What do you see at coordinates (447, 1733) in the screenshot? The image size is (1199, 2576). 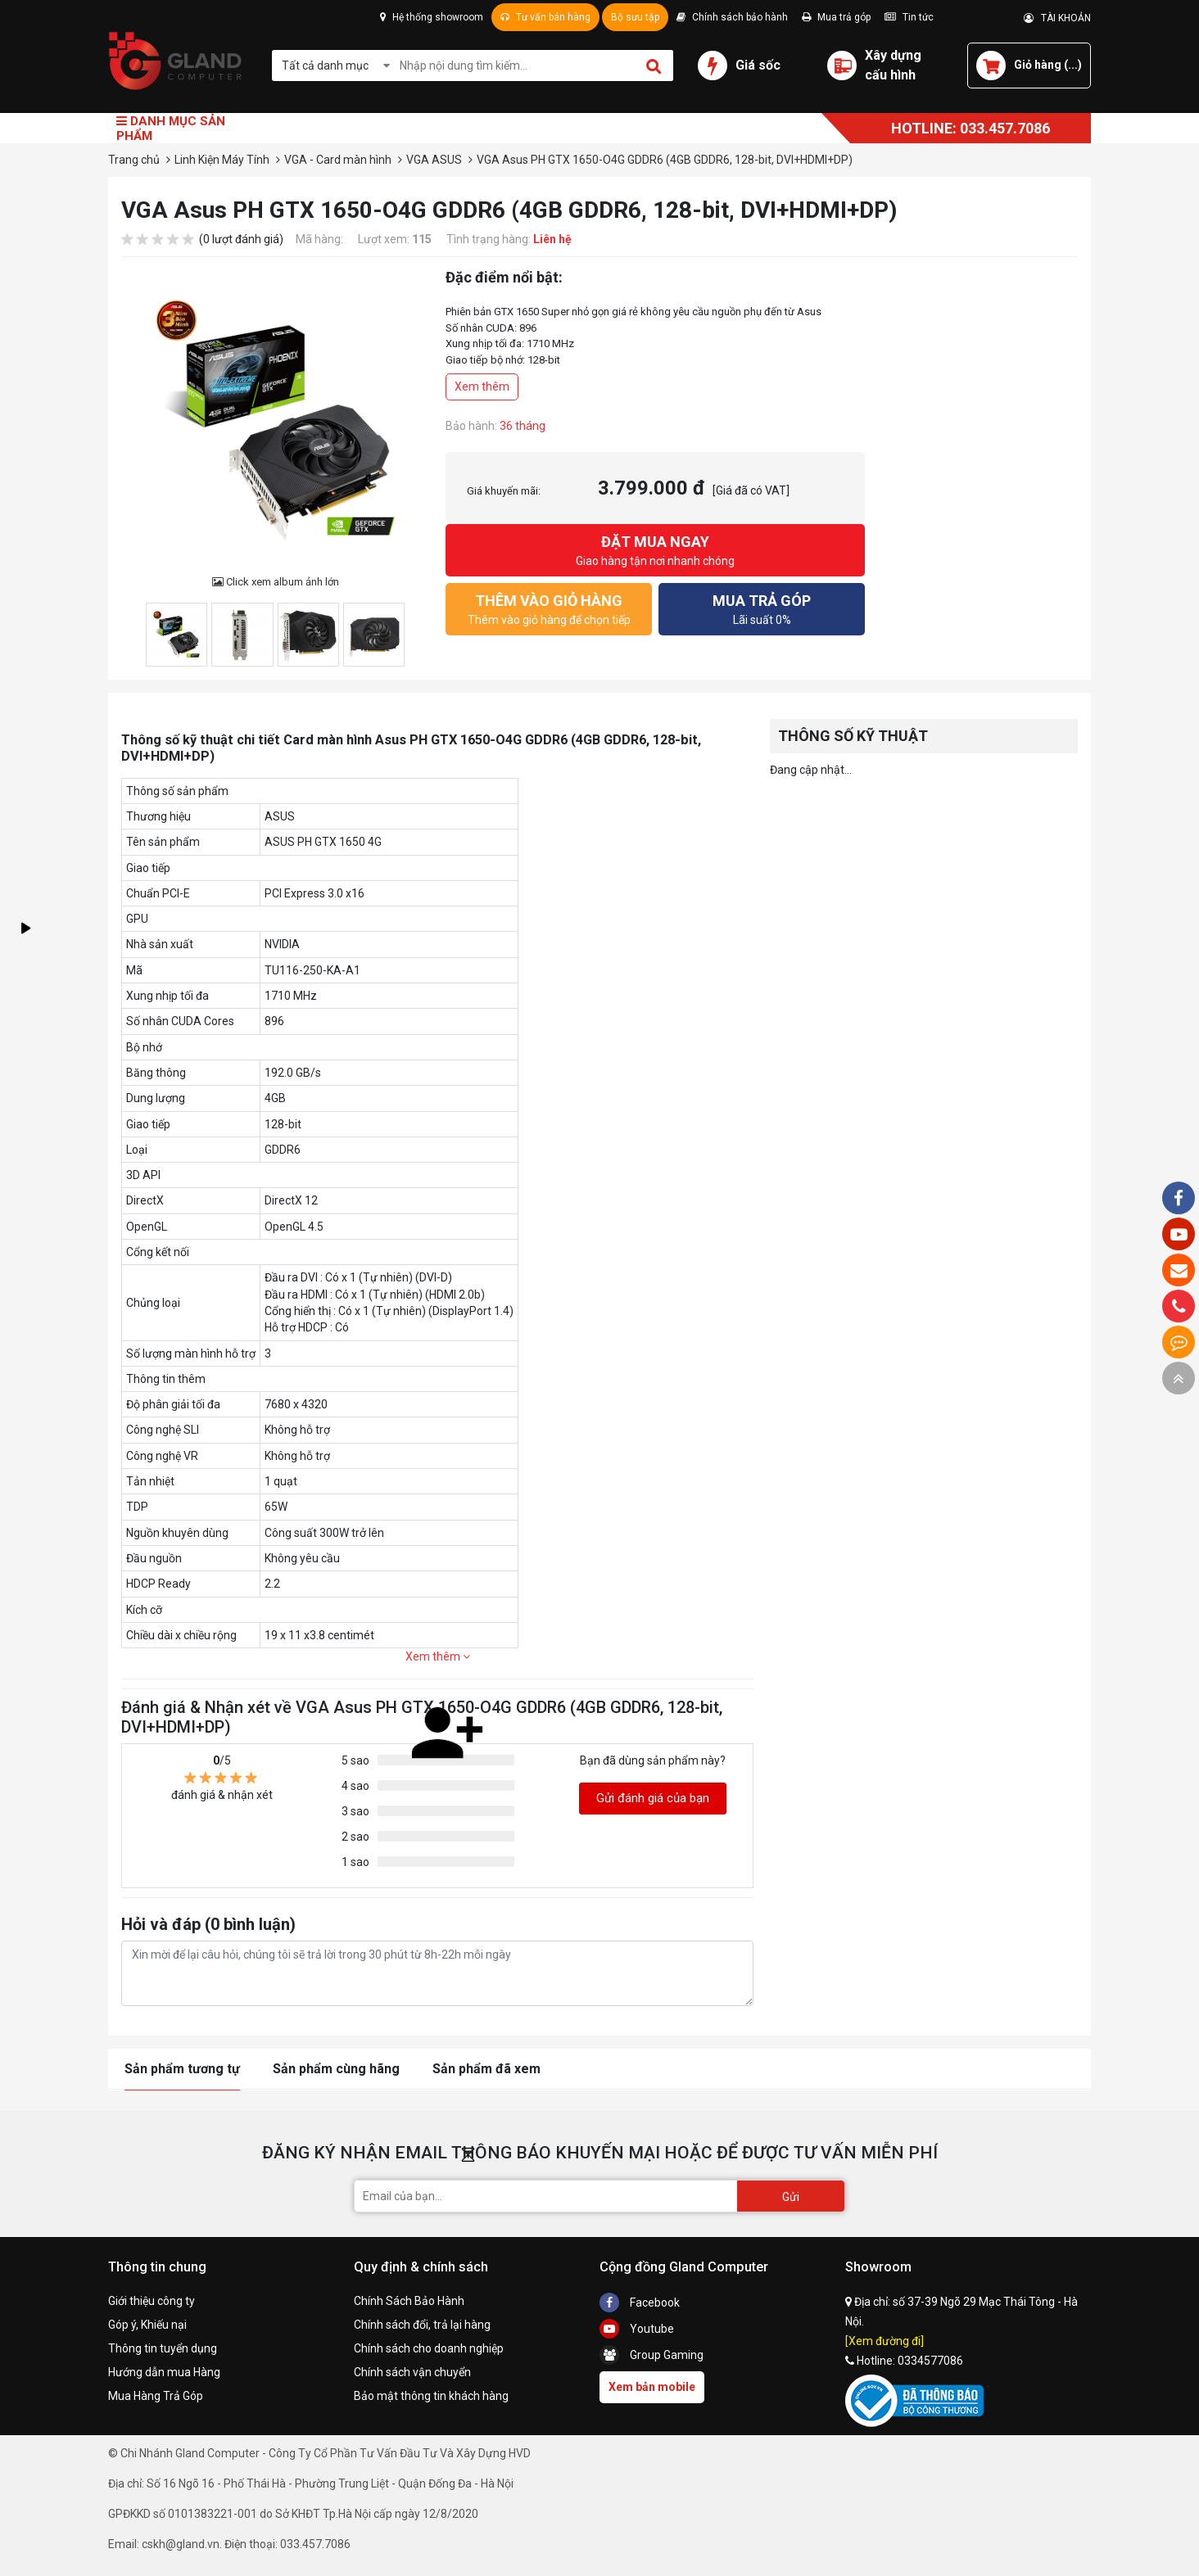 I see `add a new contact or friend` at bounding box center [447, 1733].